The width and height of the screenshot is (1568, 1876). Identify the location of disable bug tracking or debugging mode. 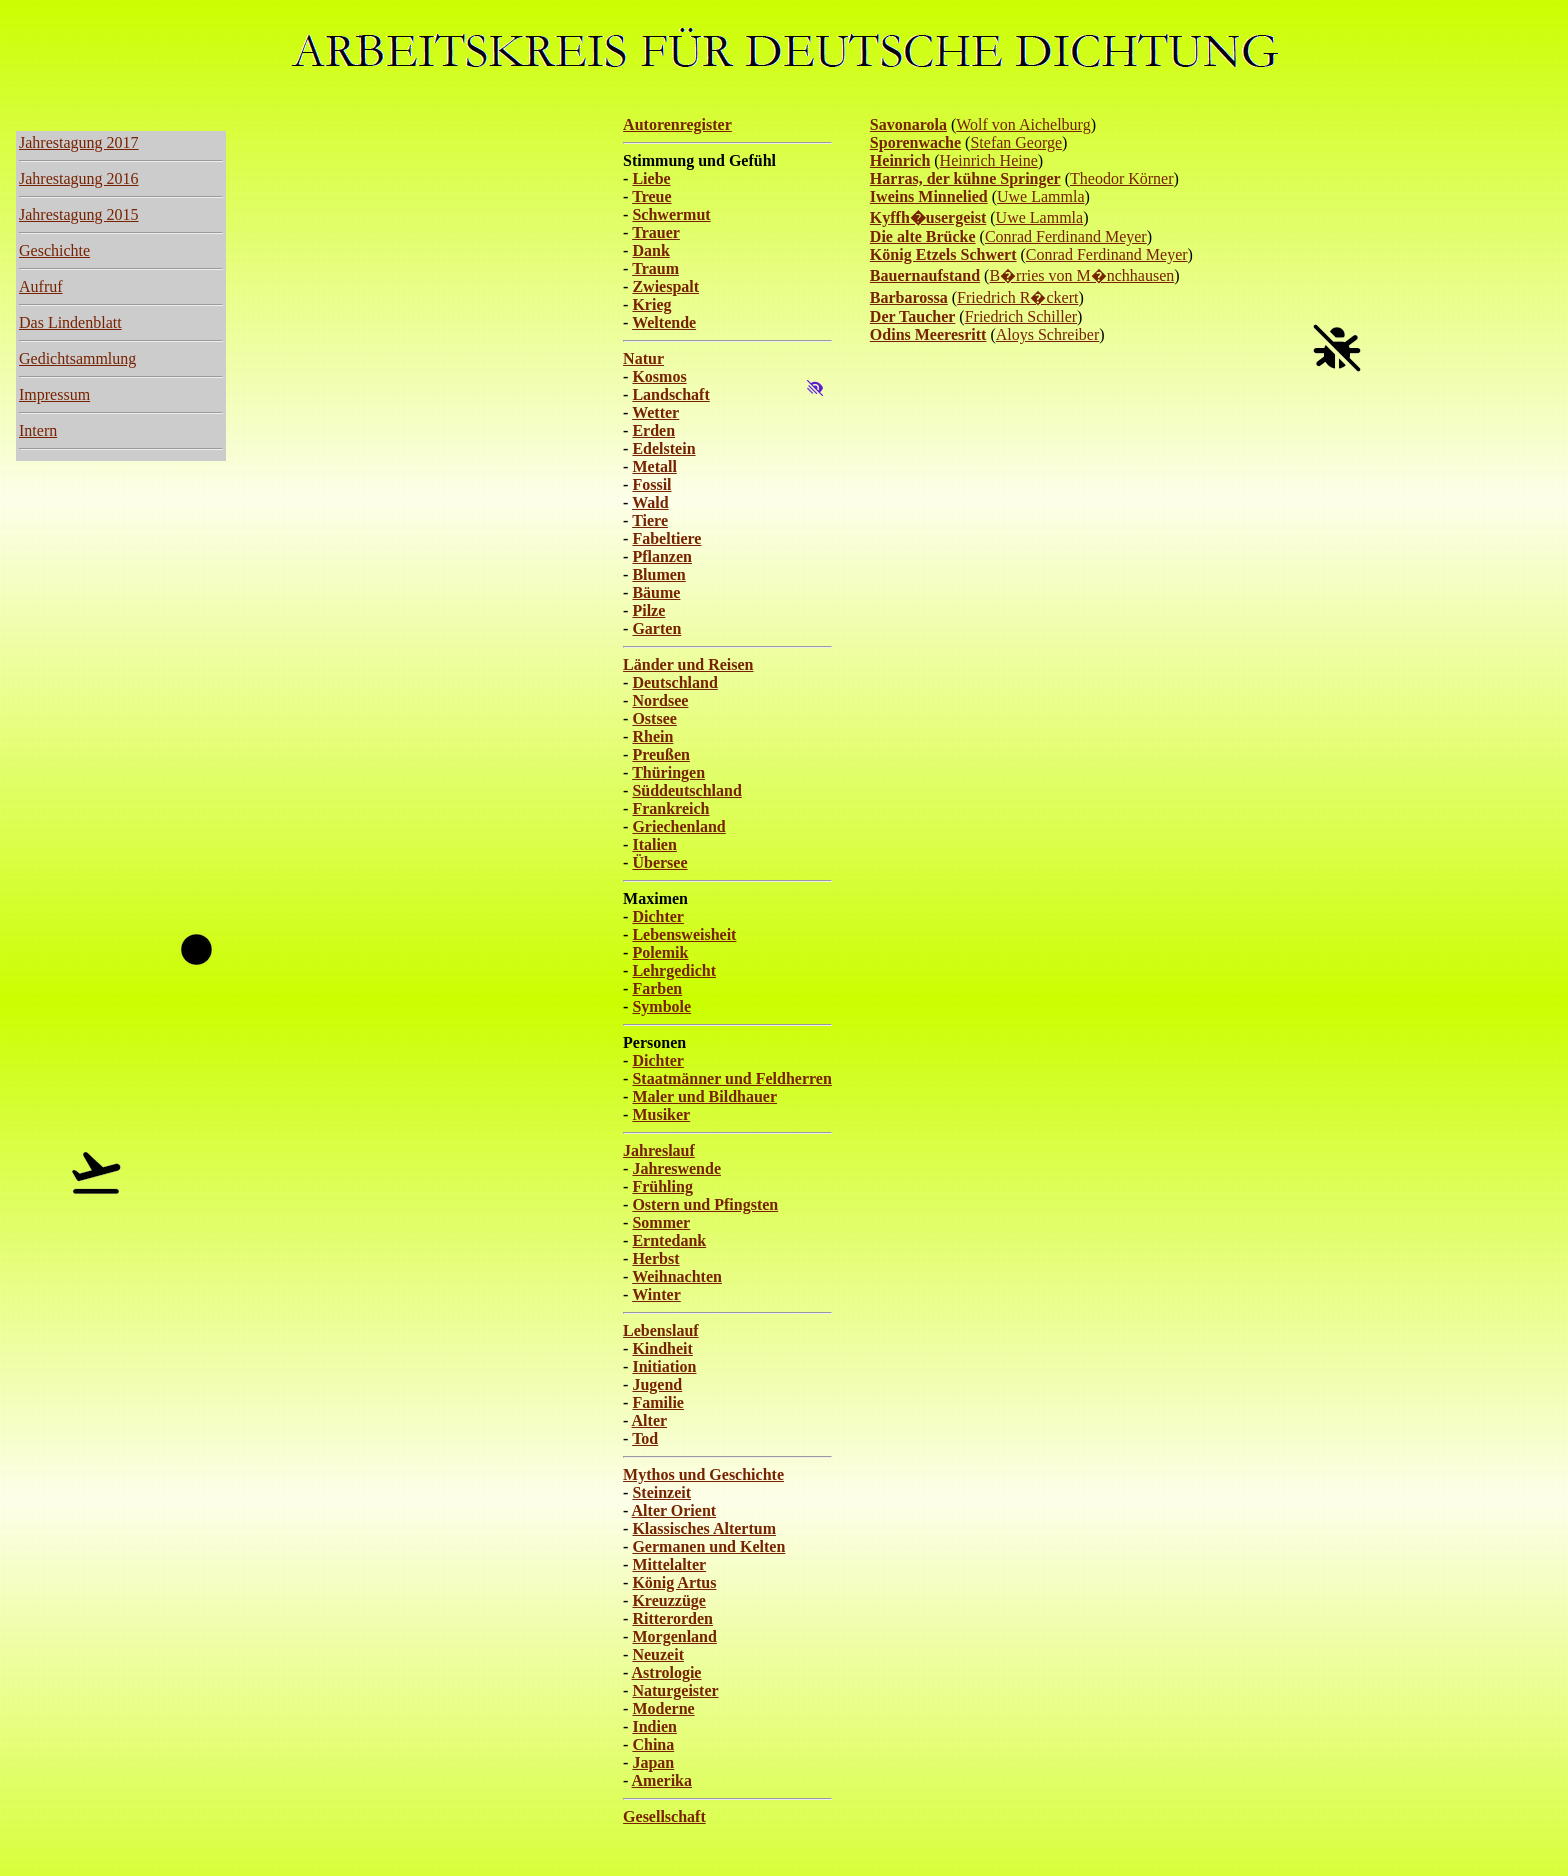
(1337, 348).